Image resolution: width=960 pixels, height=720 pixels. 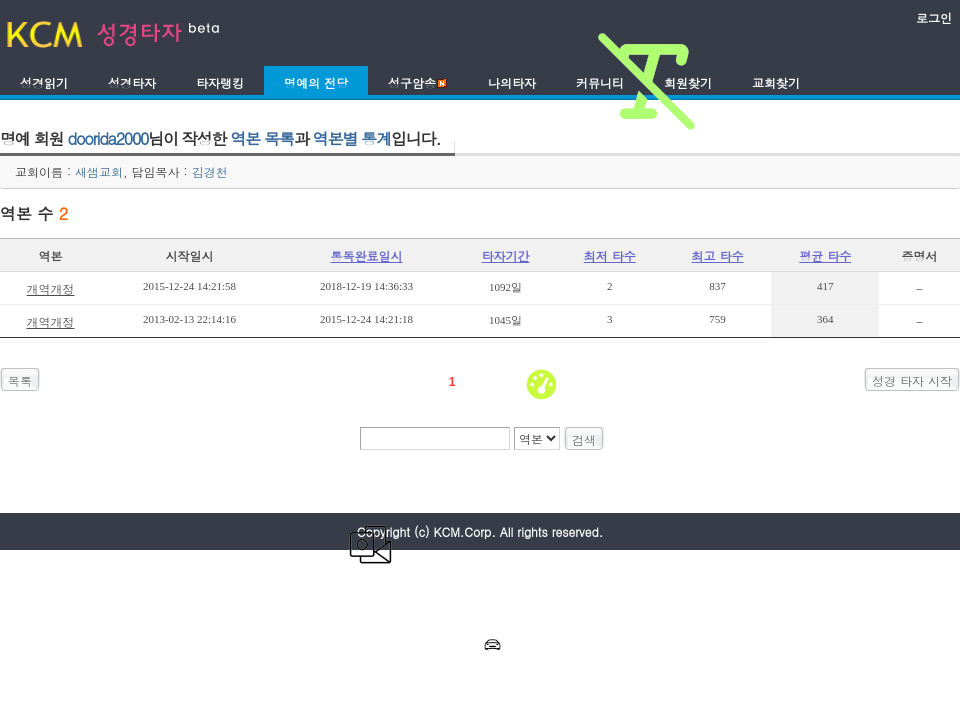 I want to click on select sports car or performance vehicle option, so click(x=492, y=644).